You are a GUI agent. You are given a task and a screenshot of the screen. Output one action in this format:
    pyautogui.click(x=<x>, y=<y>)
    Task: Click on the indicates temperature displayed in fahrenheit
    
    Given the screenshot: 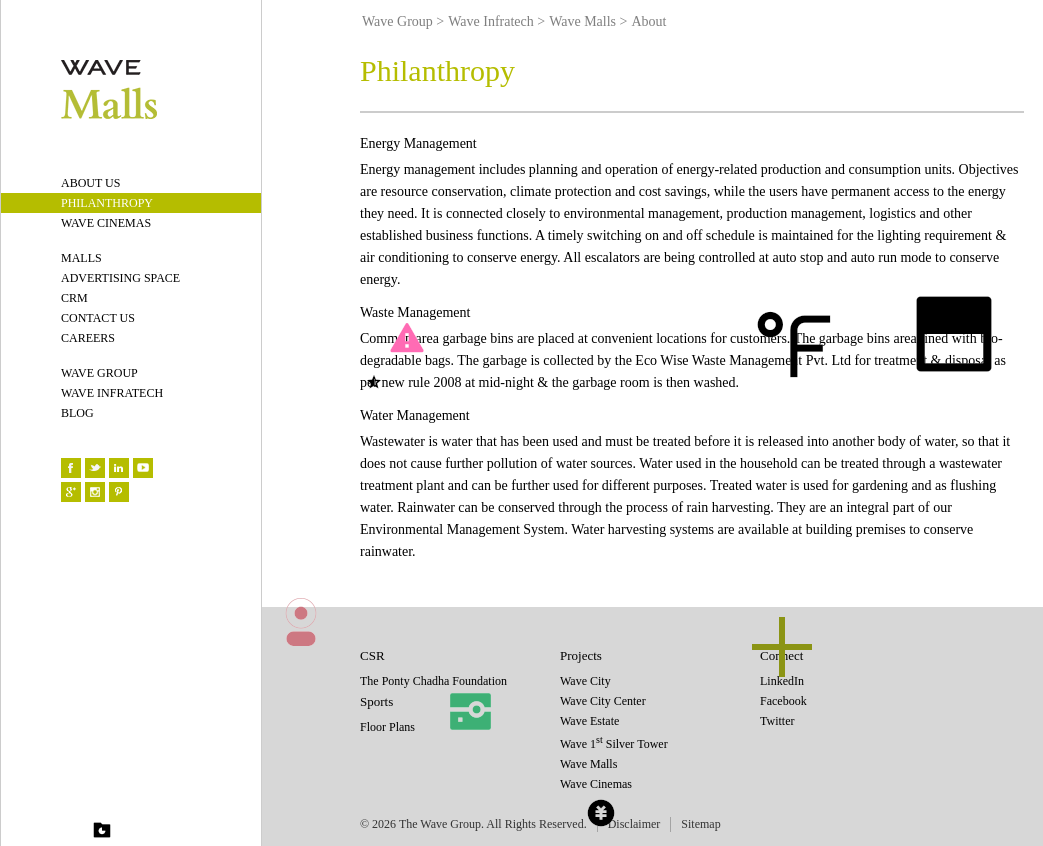 What is the action you would take?
    pyautogui.click(x=797, y=344)
    